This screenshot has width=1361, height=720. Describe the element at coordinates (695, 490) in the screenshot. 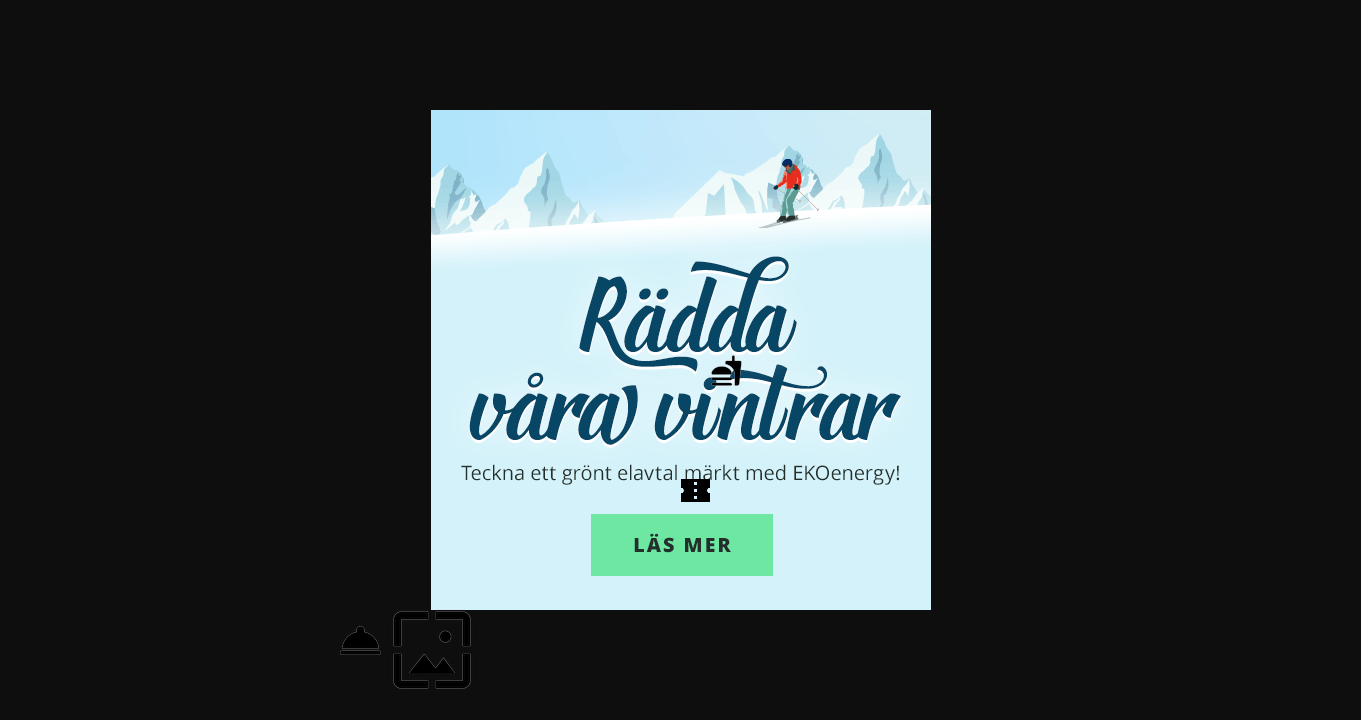

I see `view your tickets or passes` at that location.